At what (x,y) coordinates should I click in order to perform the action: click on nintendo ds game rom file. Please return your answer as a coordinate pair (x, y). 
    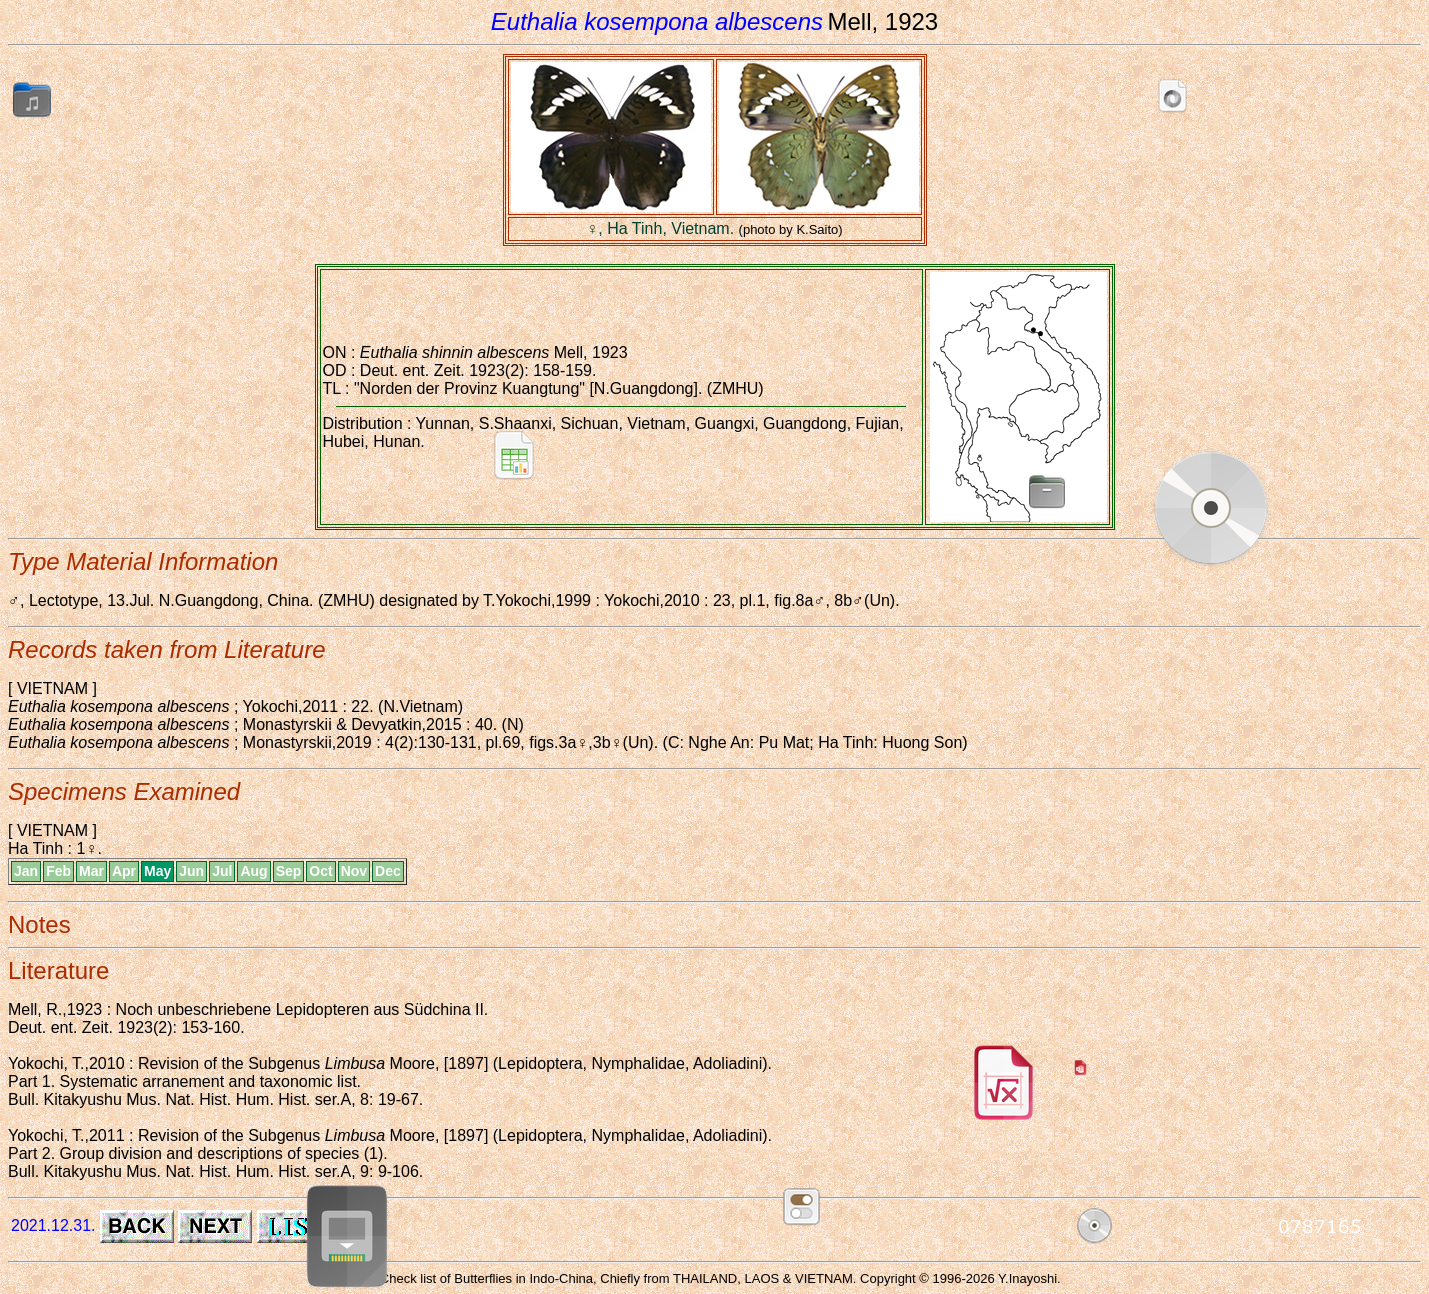
    Looking at the image, I should click on (347, 1236).